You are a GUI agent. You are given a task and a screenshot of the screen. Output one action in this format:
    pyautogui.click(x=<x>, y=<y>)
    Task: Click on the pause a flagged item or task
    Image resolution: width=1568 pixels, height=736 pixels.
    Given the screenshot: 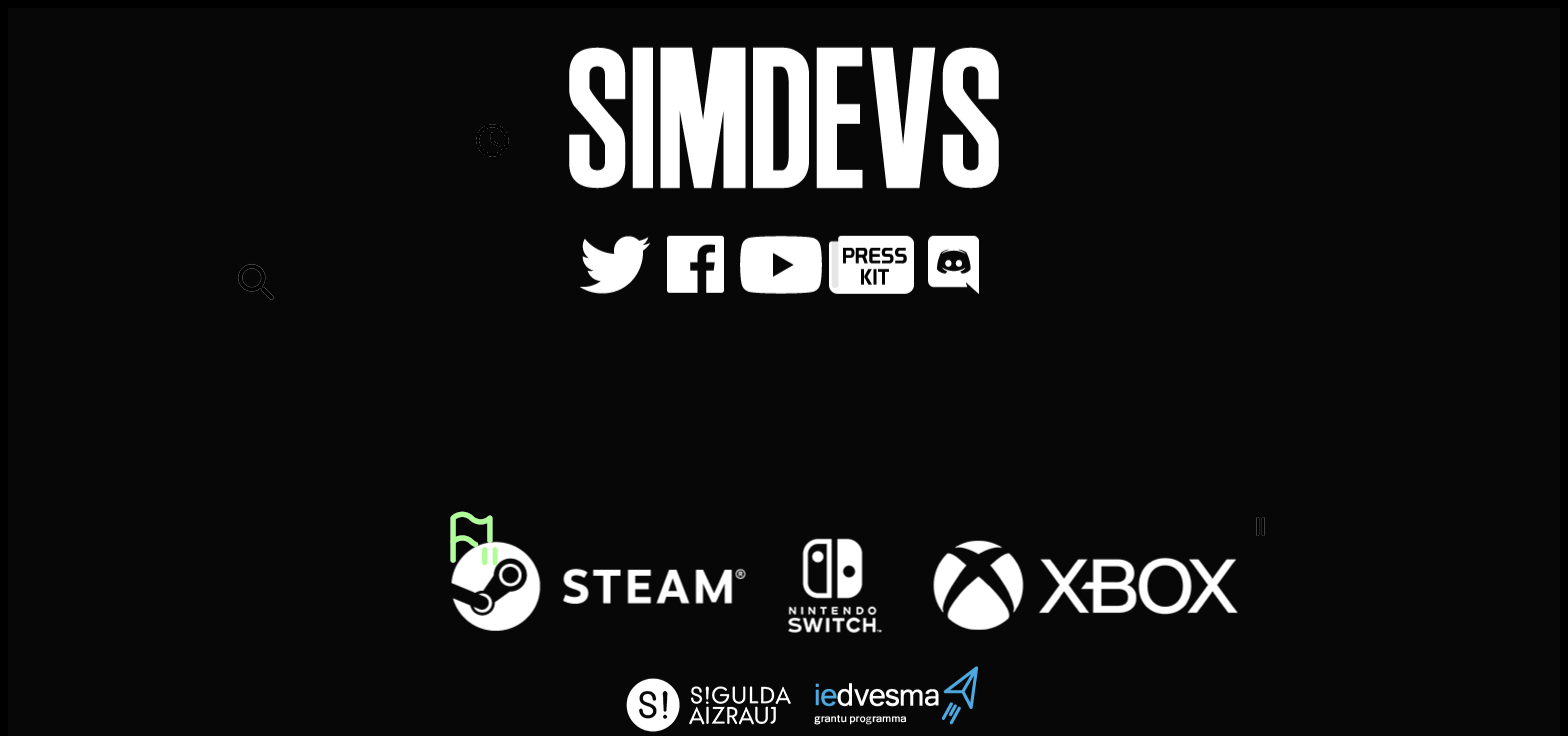 What is the action you would take?
    pyautogui.click(x=471, y=536)
    